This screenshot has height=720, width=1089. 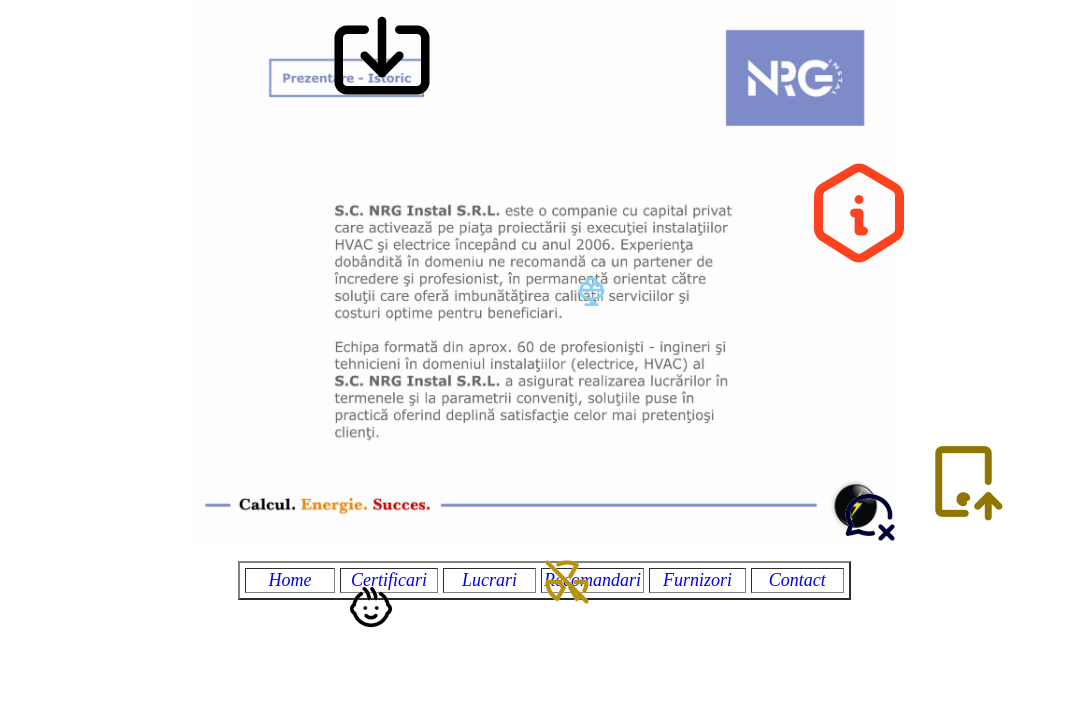 I want to click on delete a conversation or message, so click(x=869, y=515).